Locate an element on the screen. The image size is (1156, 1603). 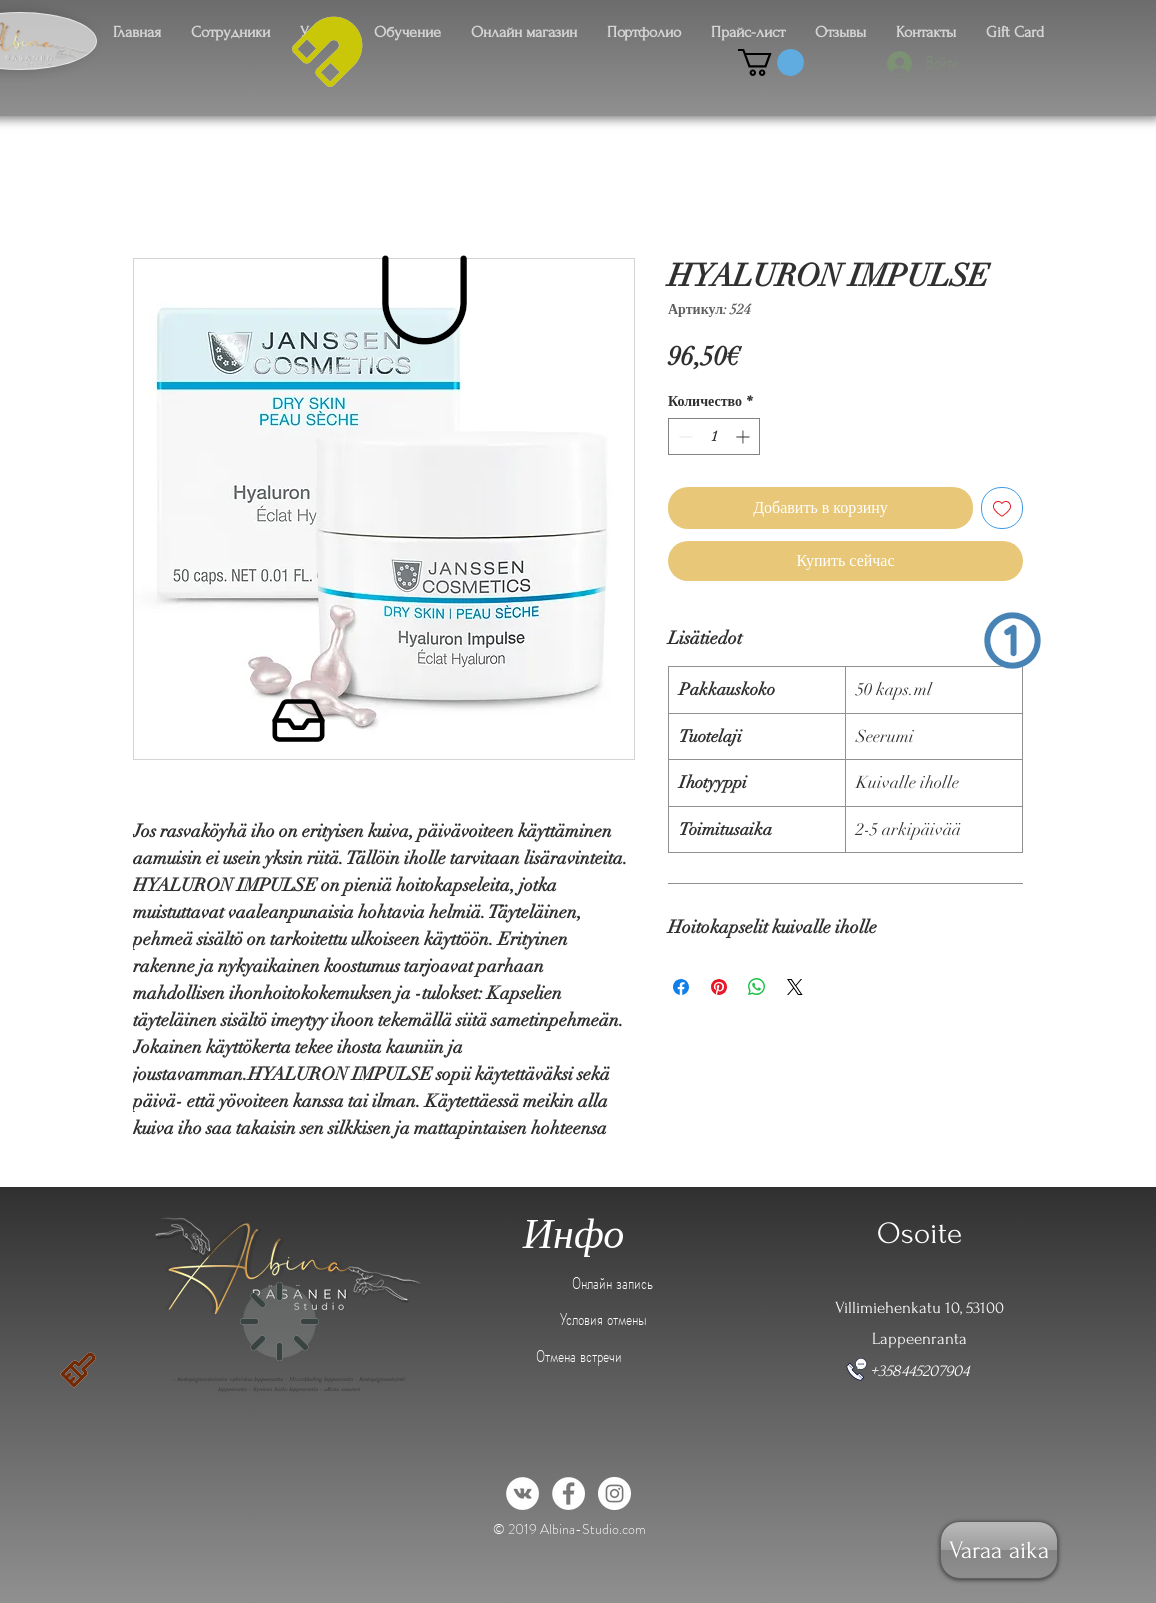
indicates content is loading is located at coordinates (279, 1321).